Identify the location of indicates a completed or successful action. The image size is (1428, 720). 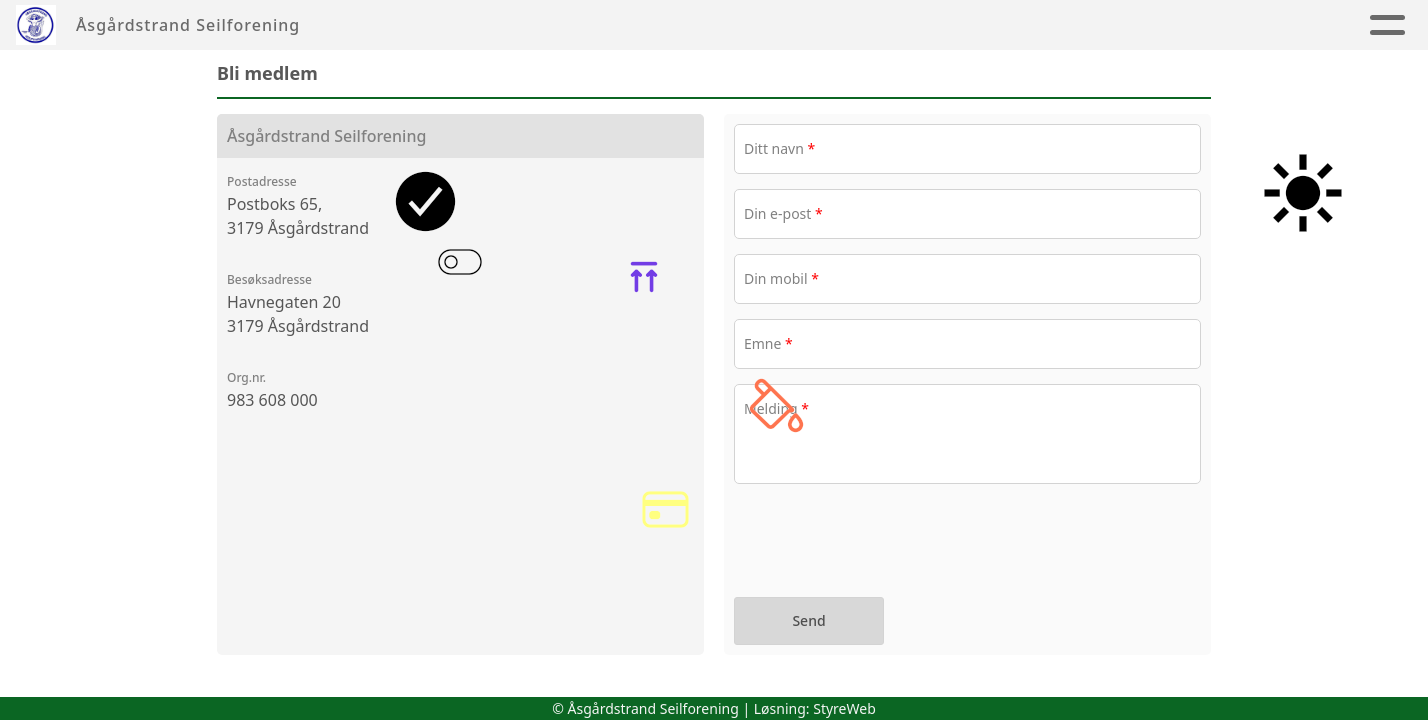
(425, 201).